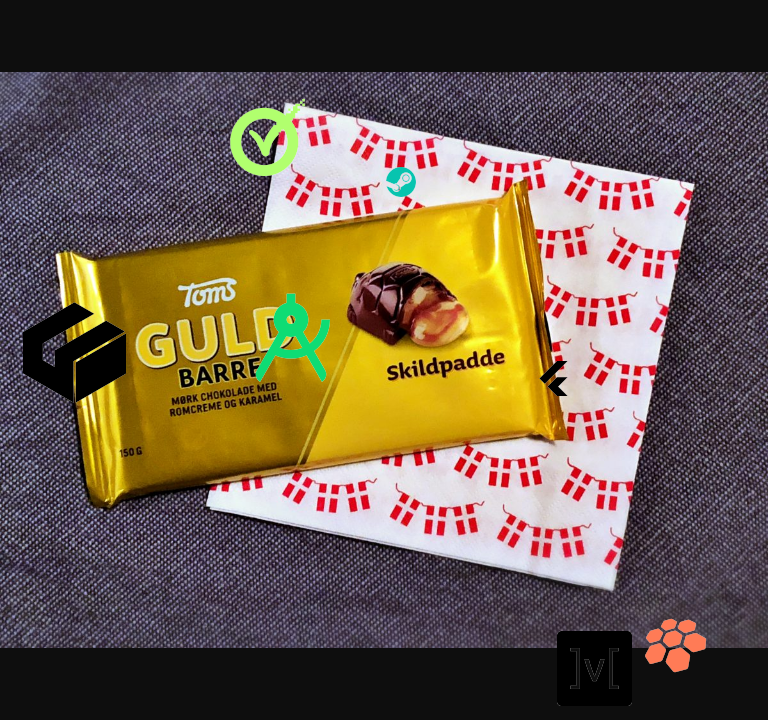 The height and width of the screenshot is (720, 768). Describe the element at coordinates (291, 337) in the screenshot. I see `access precision drawing or design tools` at that location.